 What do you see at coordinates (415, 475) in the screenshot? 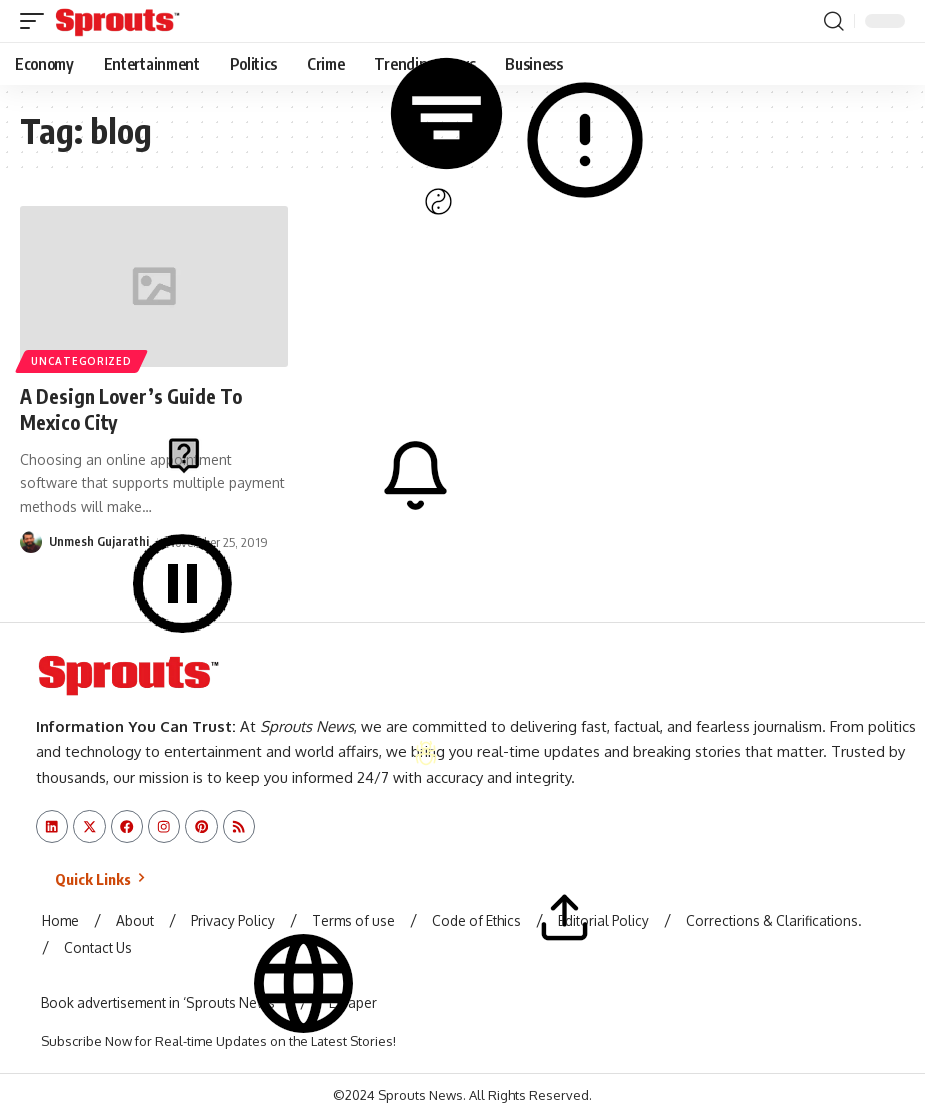
I see `view notifications` at bounding box center [415, 475].